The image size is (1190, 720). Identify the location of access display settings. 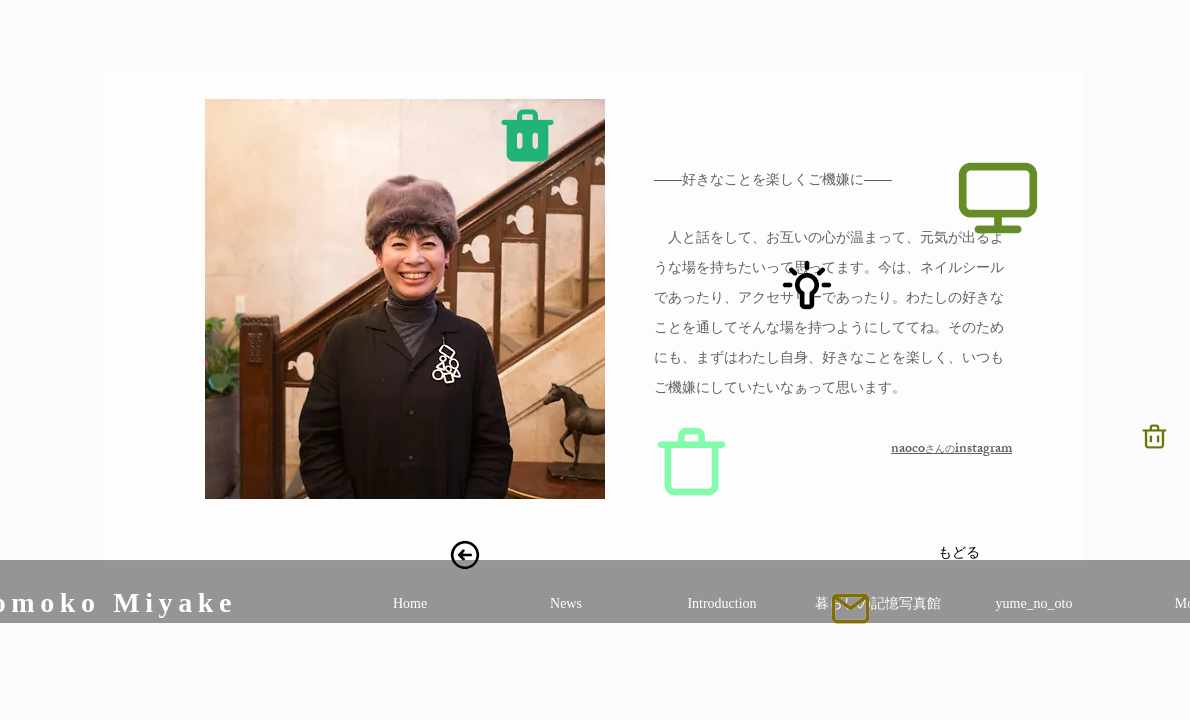
(998, 198).